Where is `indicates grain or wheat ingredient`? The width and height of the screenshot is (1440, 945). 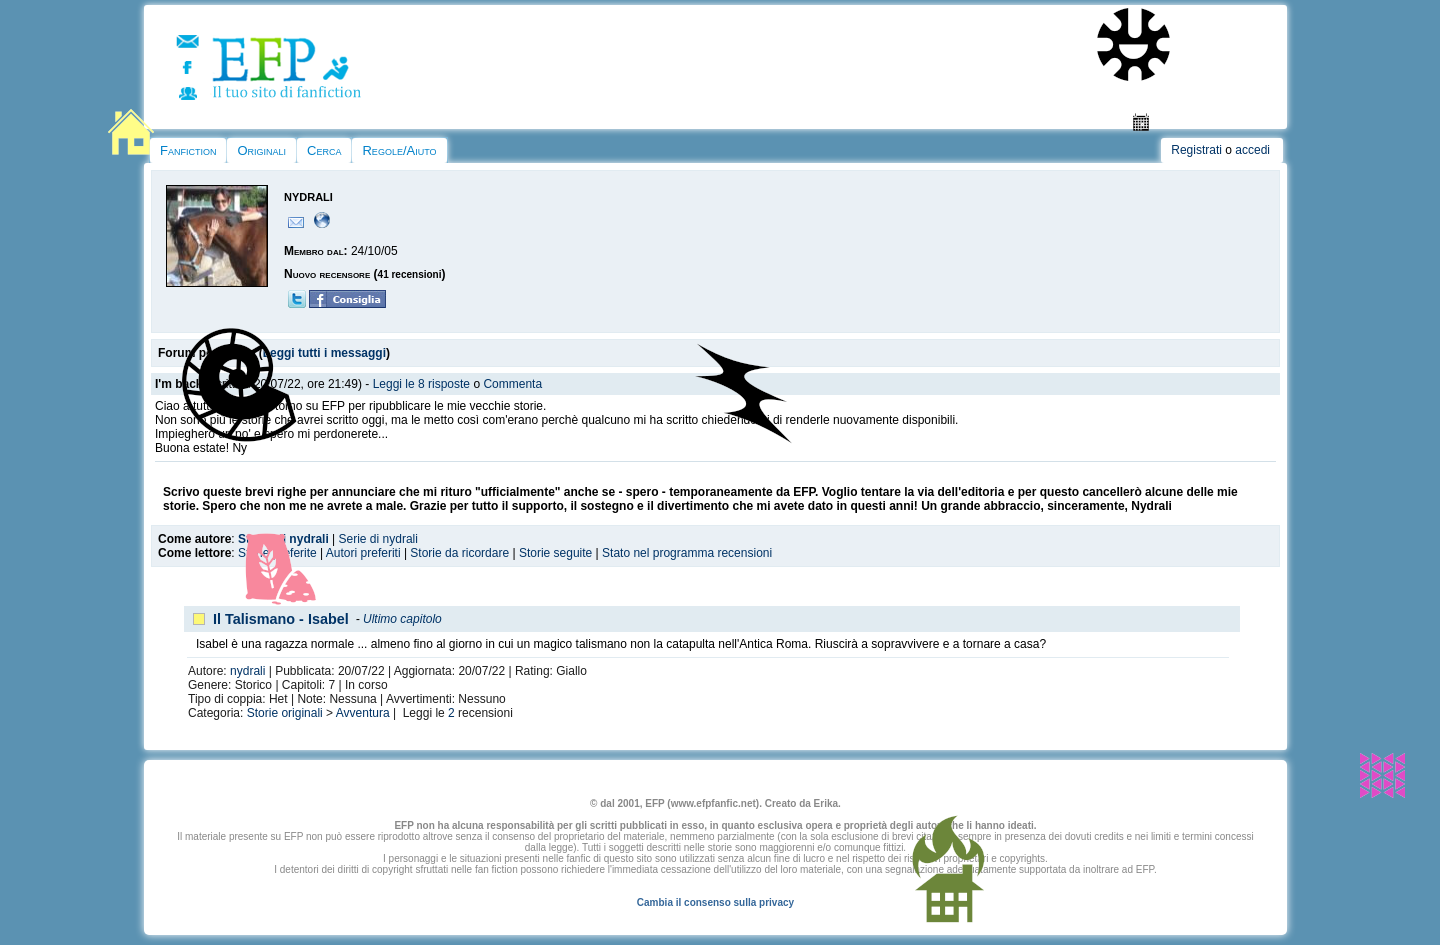
indicates grain or wheat ingredient is located at coordinates (280, 568).